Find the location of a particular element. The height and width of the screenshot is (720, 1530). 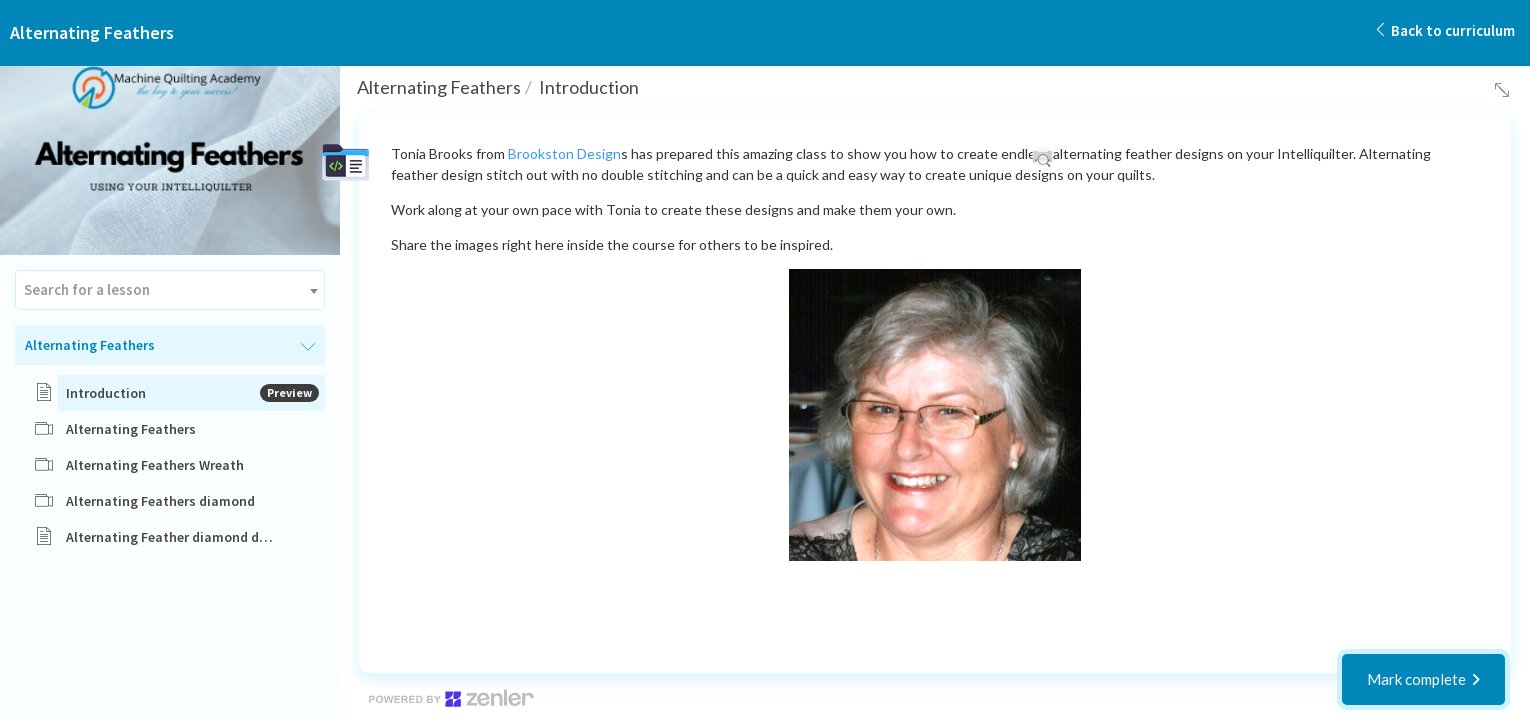

open folder containing programming files is located at coordinates (345, 163).